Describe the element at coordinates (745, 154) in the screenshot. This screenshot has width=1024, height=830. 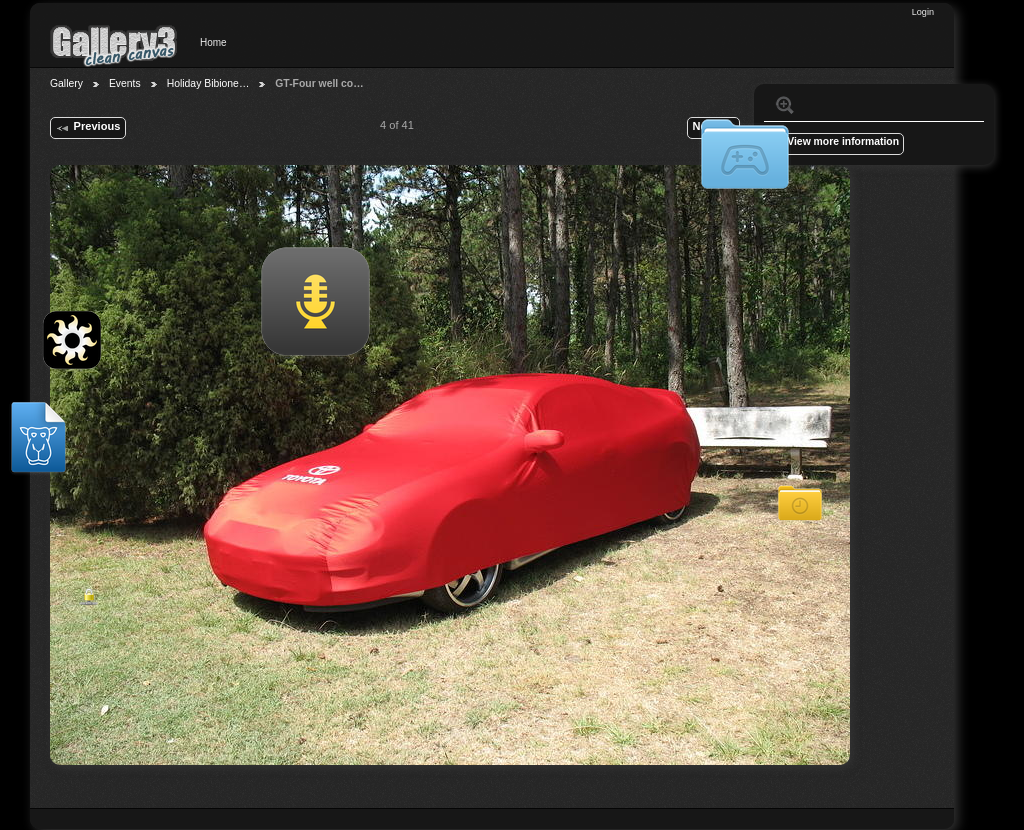
I see `open your games folder` at that location.